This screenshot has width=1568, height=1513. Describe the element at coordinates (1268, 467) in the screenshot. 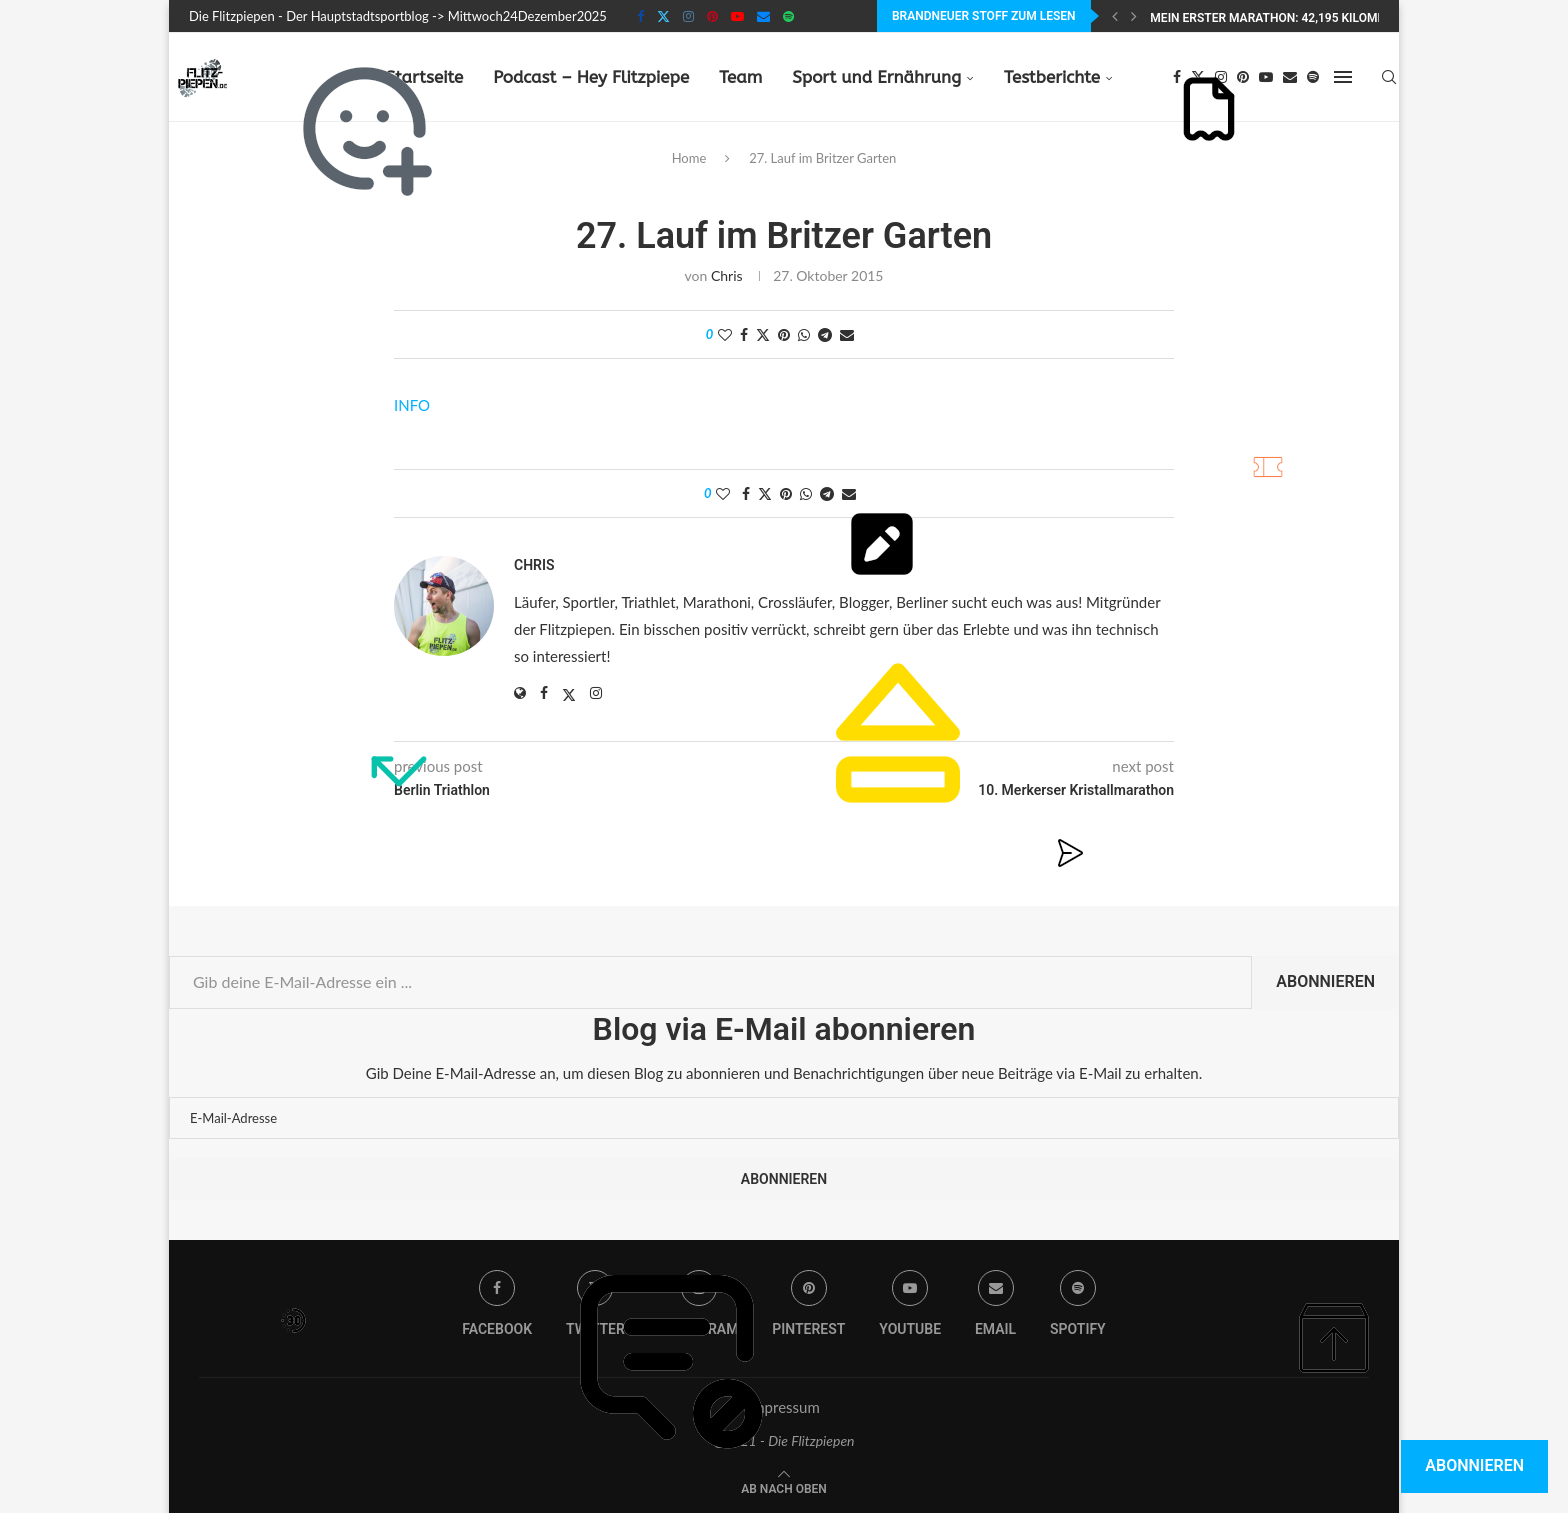

I see `view your tickets or passes` at that location.